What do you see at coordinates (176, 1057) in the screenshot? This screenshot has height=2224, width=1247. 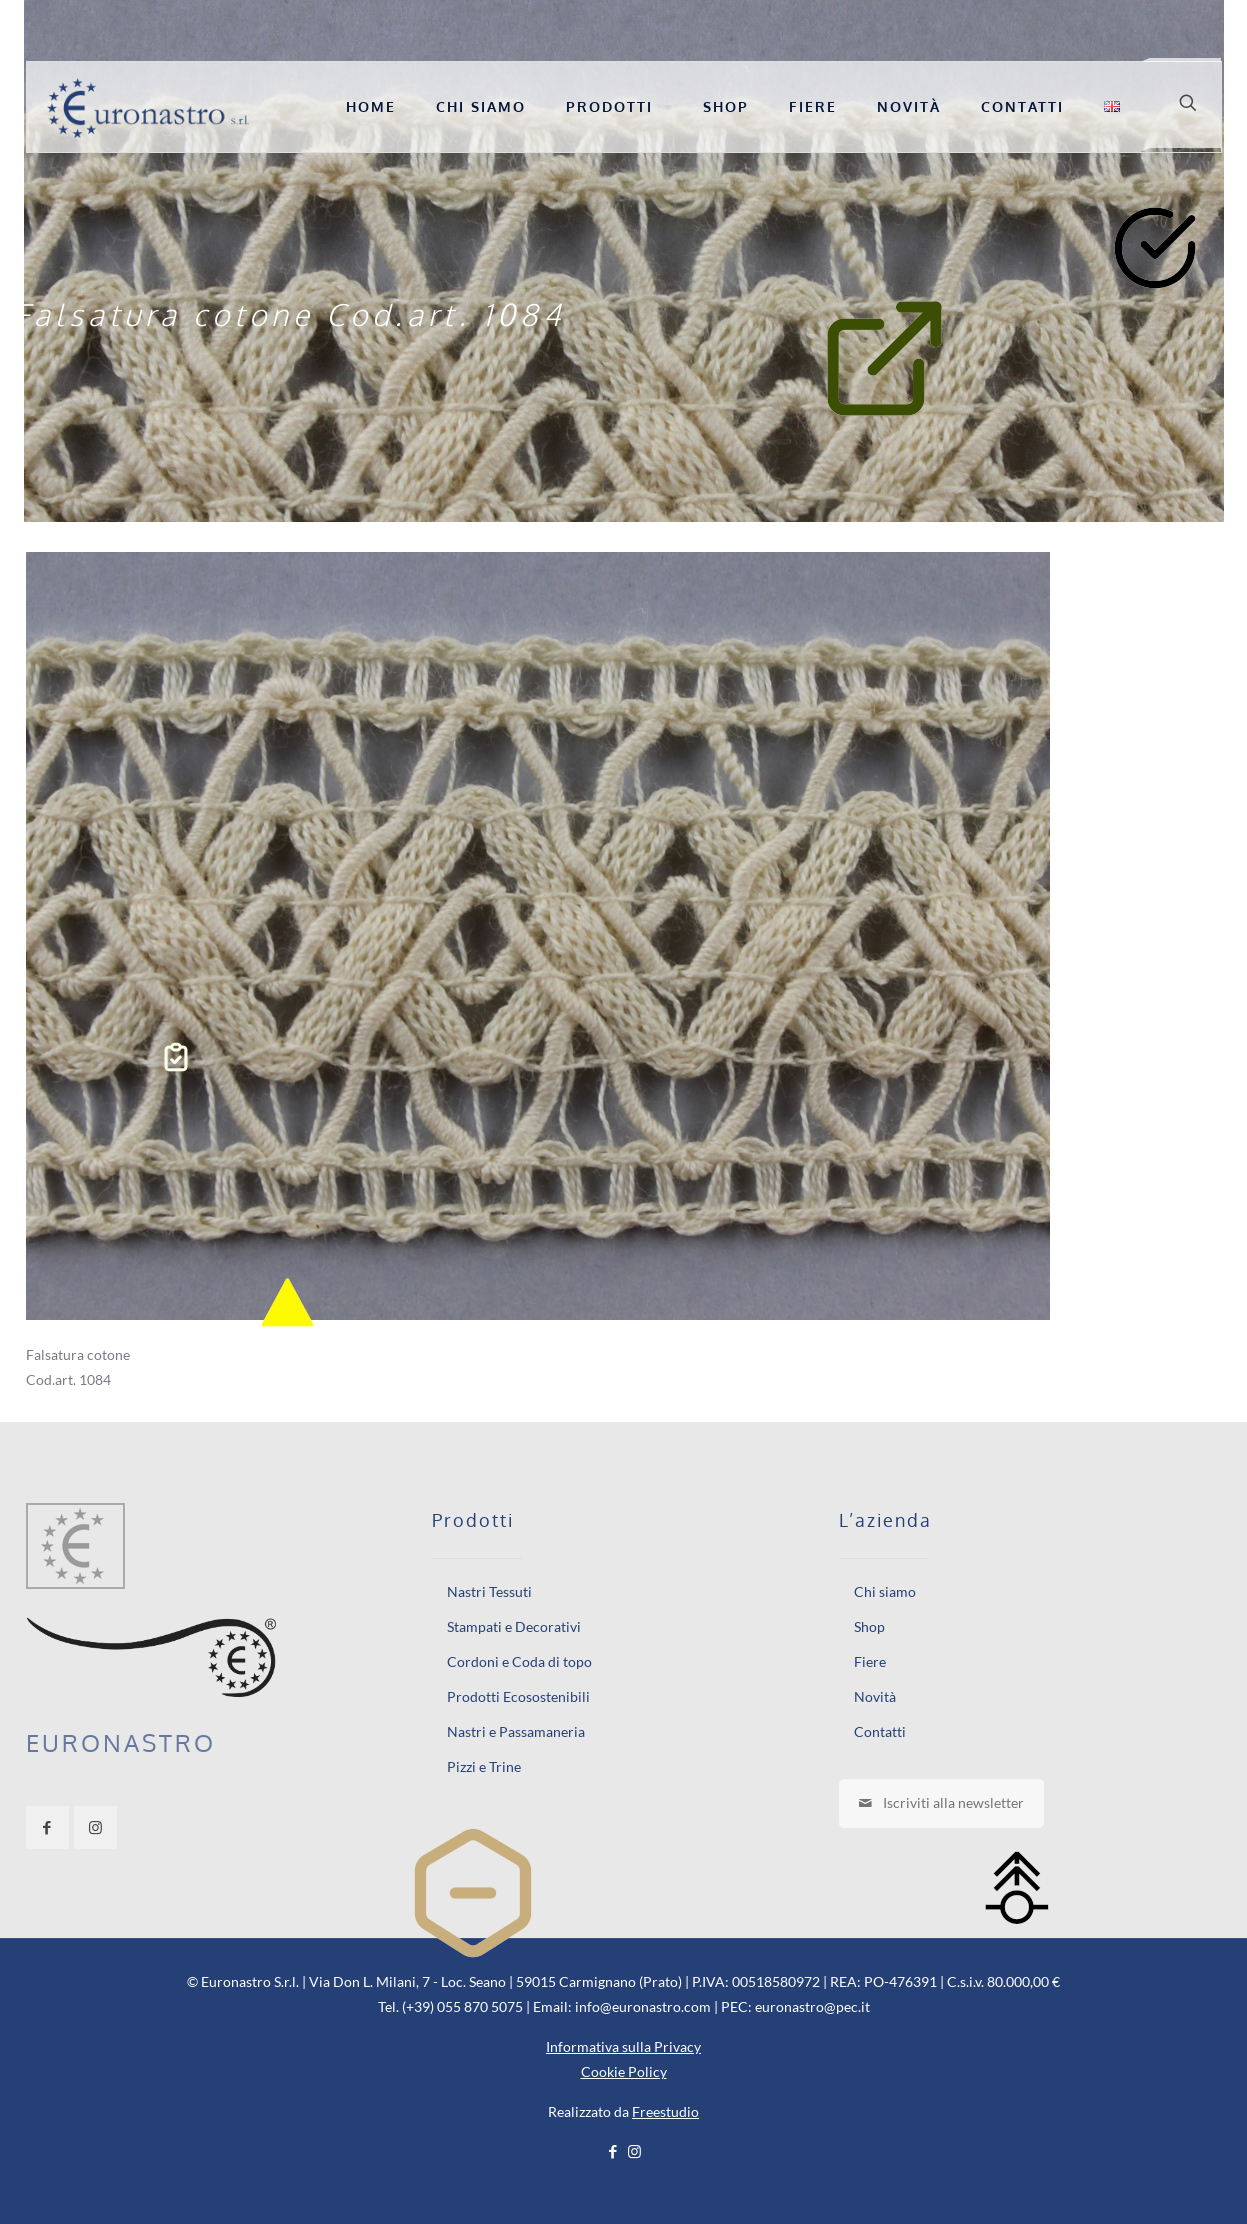 I see `mark task as complete` at bounding box center [176, 1057].